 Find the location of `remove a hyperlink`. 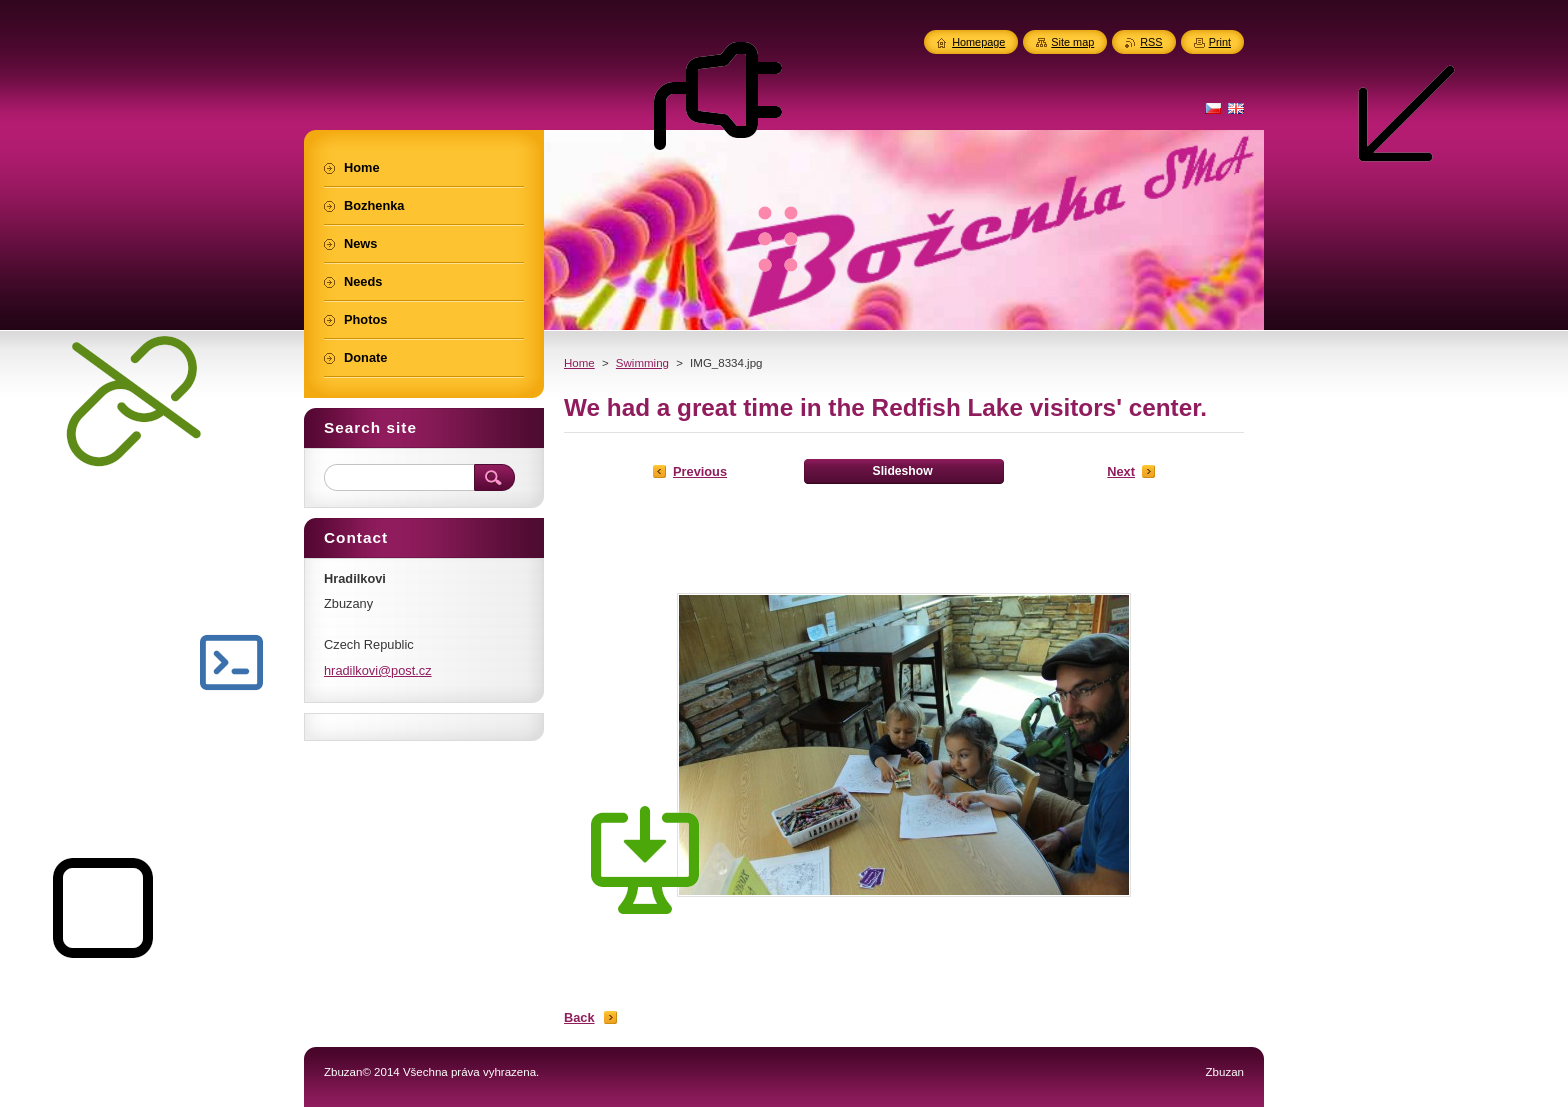

remove a hyperlink is located at coordinates (132, 401).